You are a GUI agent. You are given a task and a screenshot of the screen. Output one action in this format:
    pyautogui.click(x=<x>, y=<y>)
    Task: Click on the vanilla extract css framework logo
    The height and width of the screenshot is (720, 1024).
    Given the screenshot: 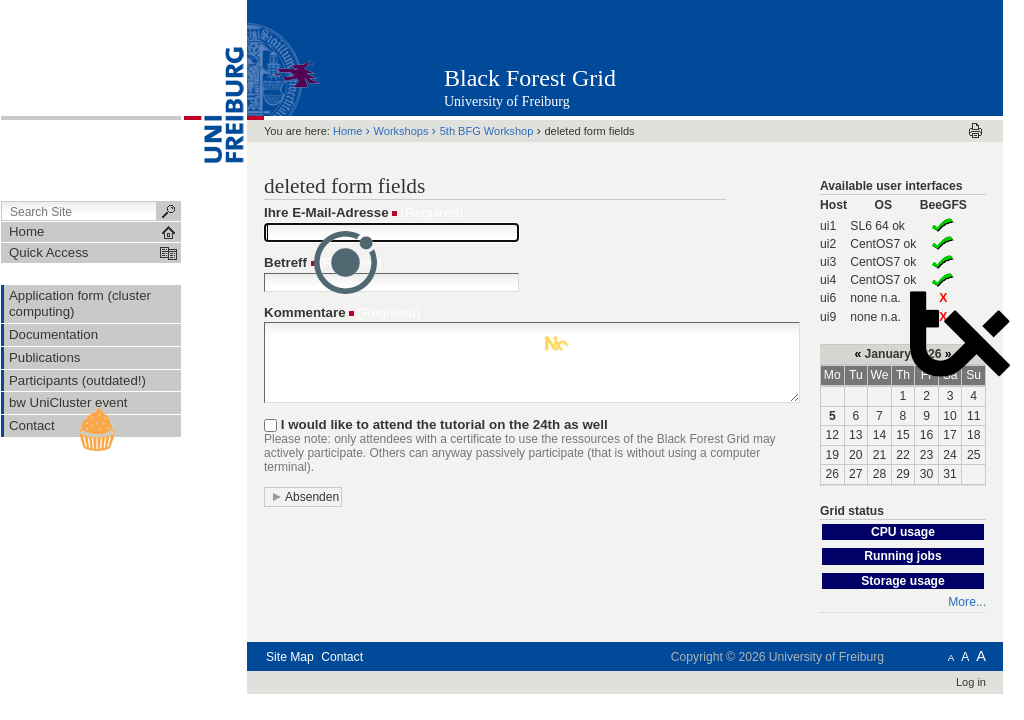 What is the action you would take?
    pyautogui.click(x=97, y=429)
    